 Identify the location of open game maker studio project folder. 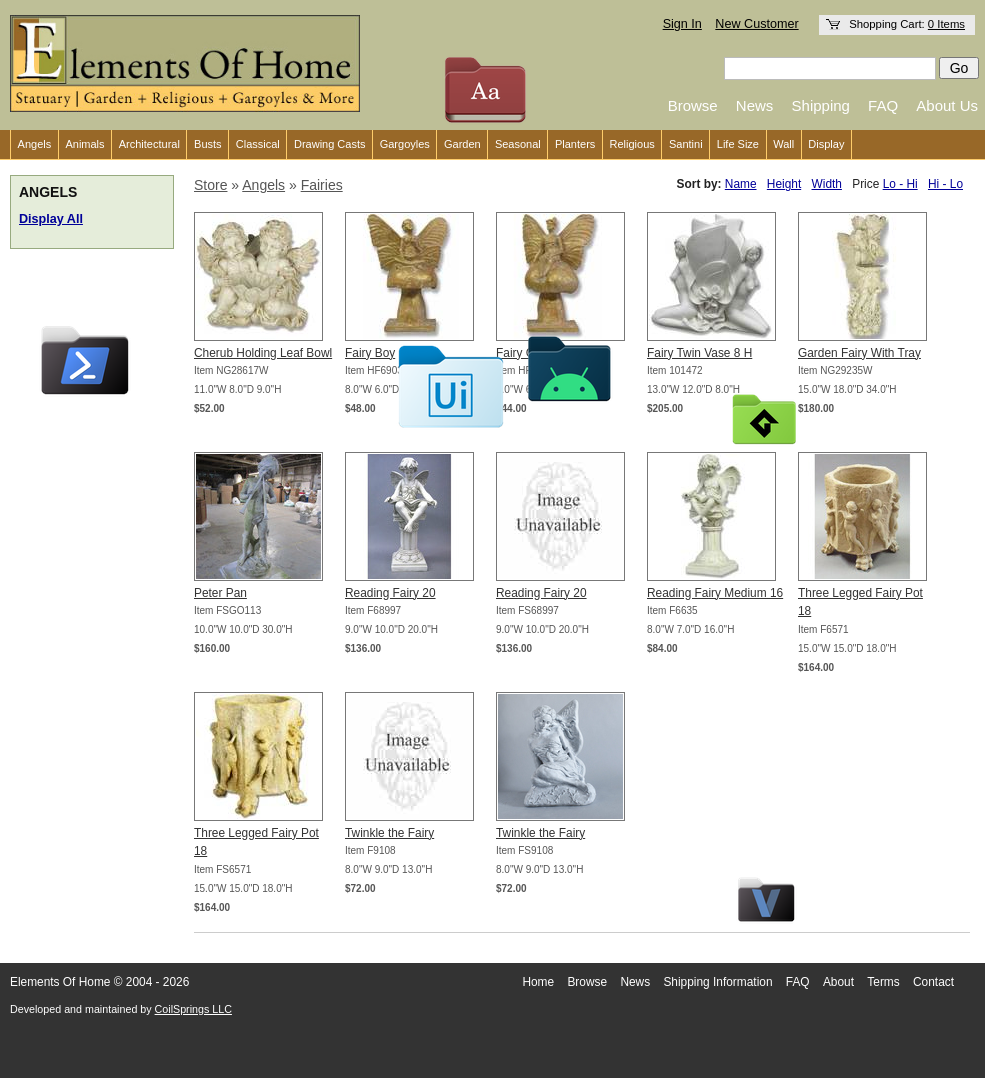
(764, 421).